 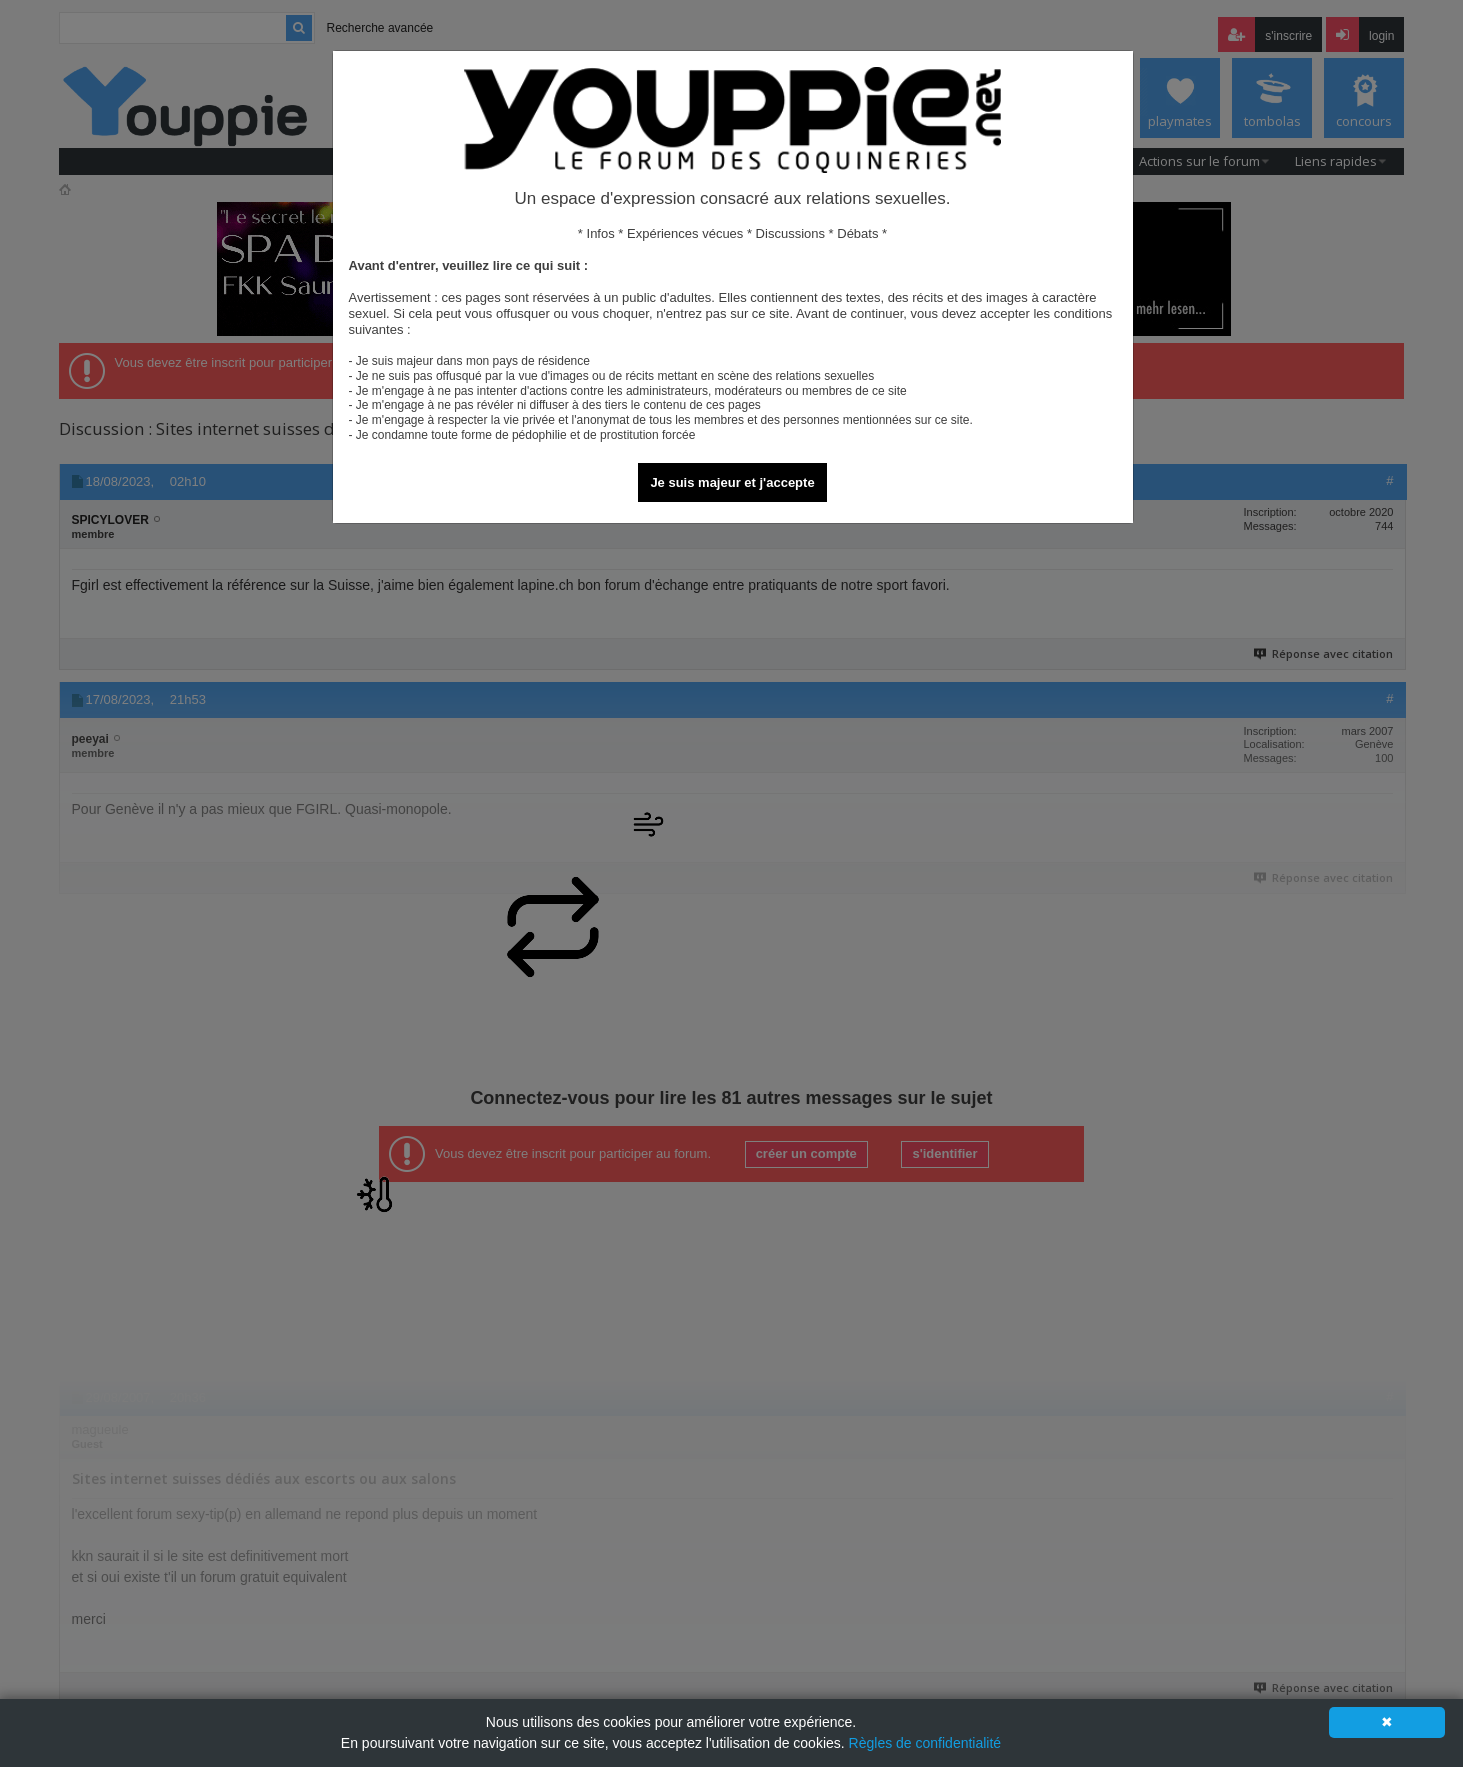 I want to click on view current wind conditions, so click(x=648, y=824).